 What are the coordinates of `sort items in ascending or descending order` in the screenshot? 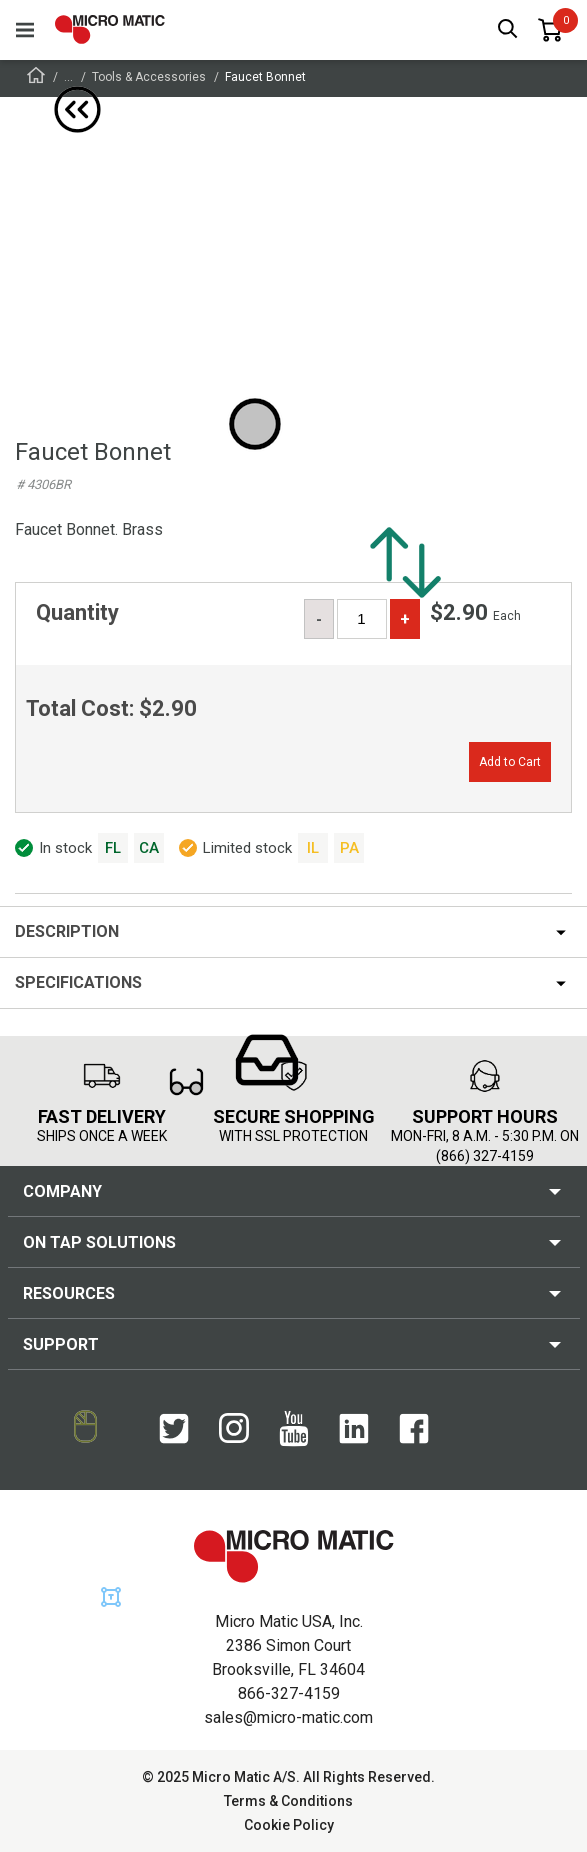 It's located at (405, 562).